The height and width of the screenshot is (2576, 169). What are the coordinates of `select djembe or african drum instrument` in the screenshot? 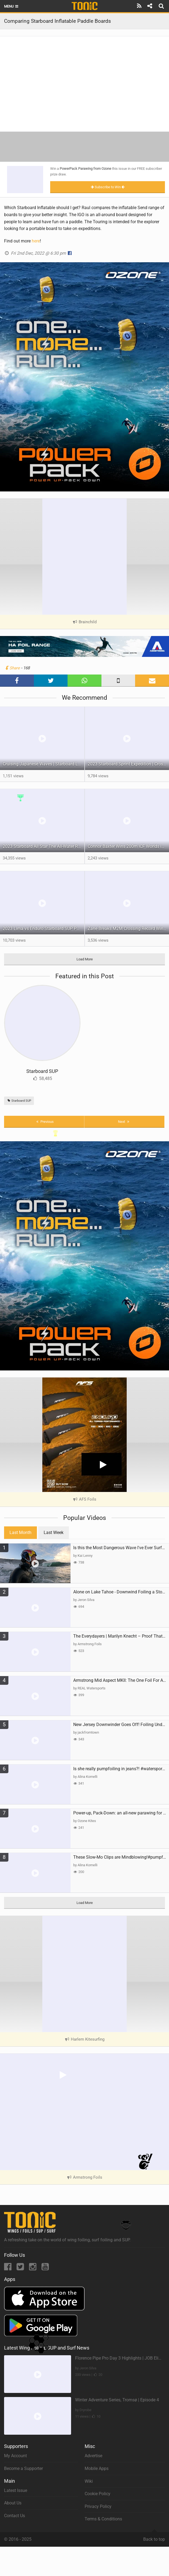 It's located at (55, 1133).